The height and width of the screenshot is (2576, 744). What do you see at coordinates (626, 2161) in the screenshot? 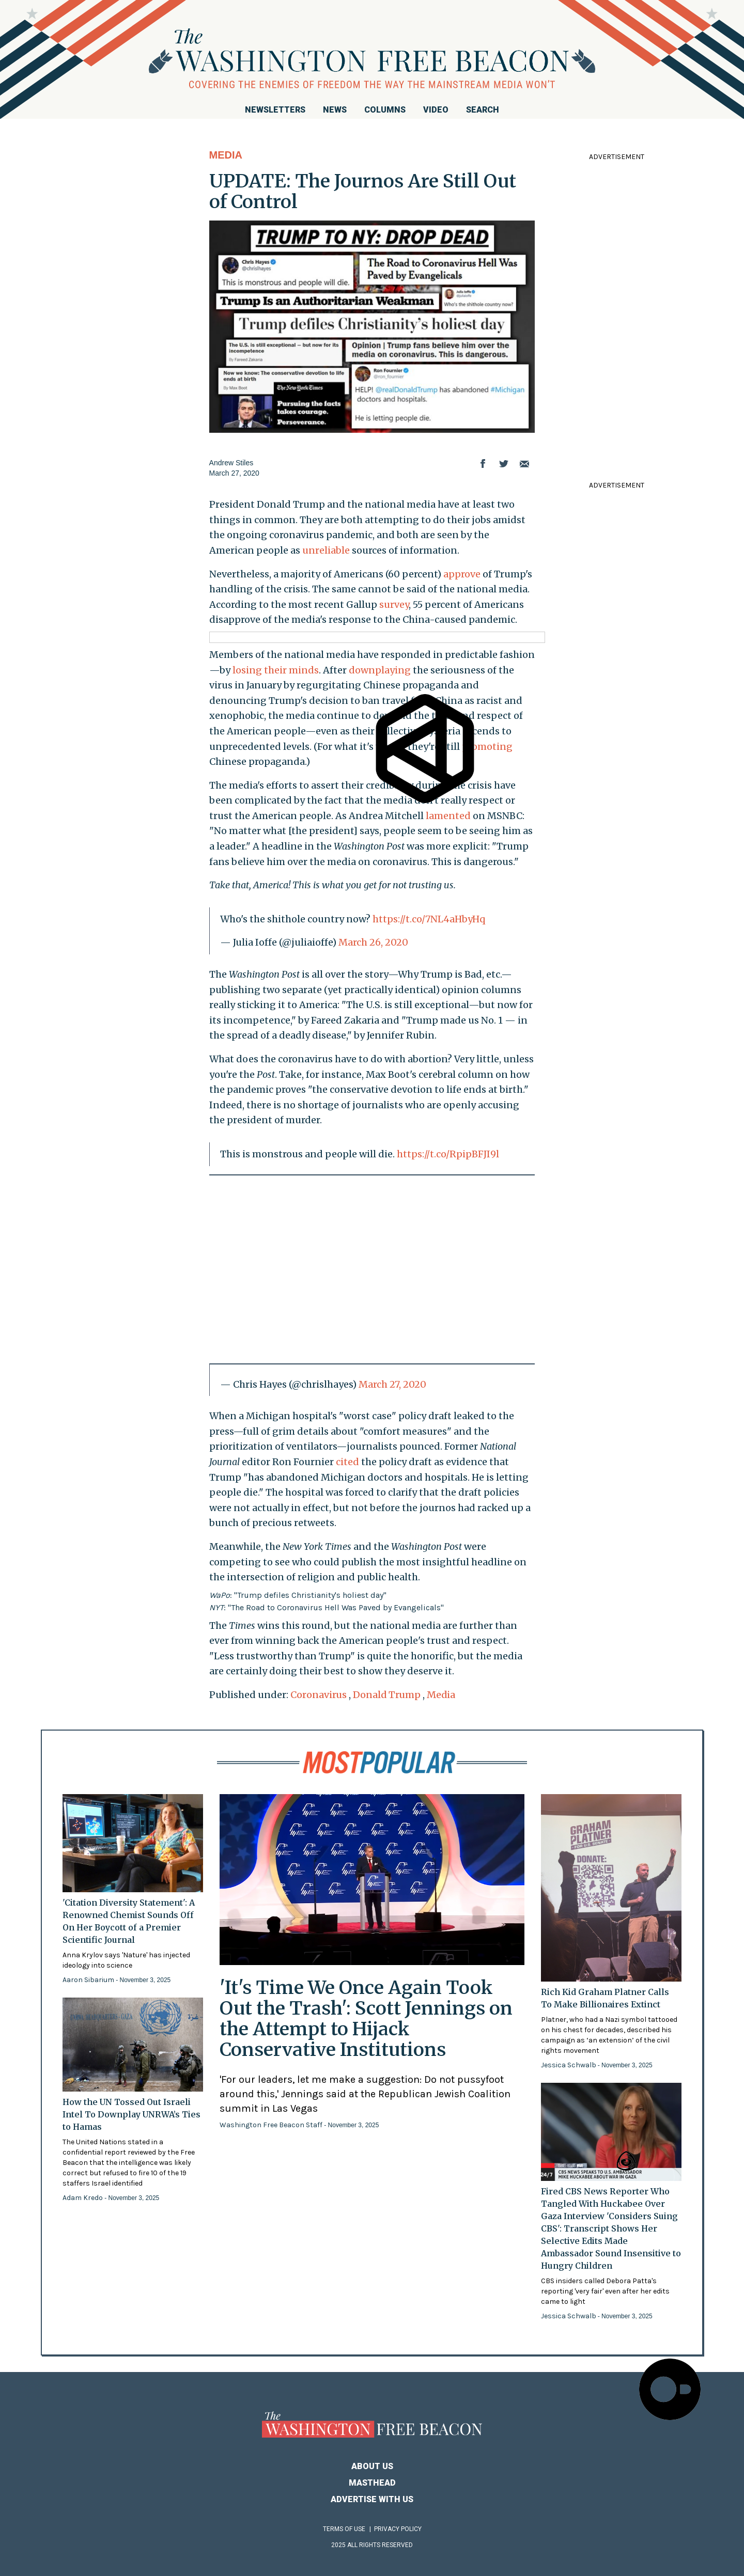
I see `visit iconfinder website` at bounding box center [626, 2161].